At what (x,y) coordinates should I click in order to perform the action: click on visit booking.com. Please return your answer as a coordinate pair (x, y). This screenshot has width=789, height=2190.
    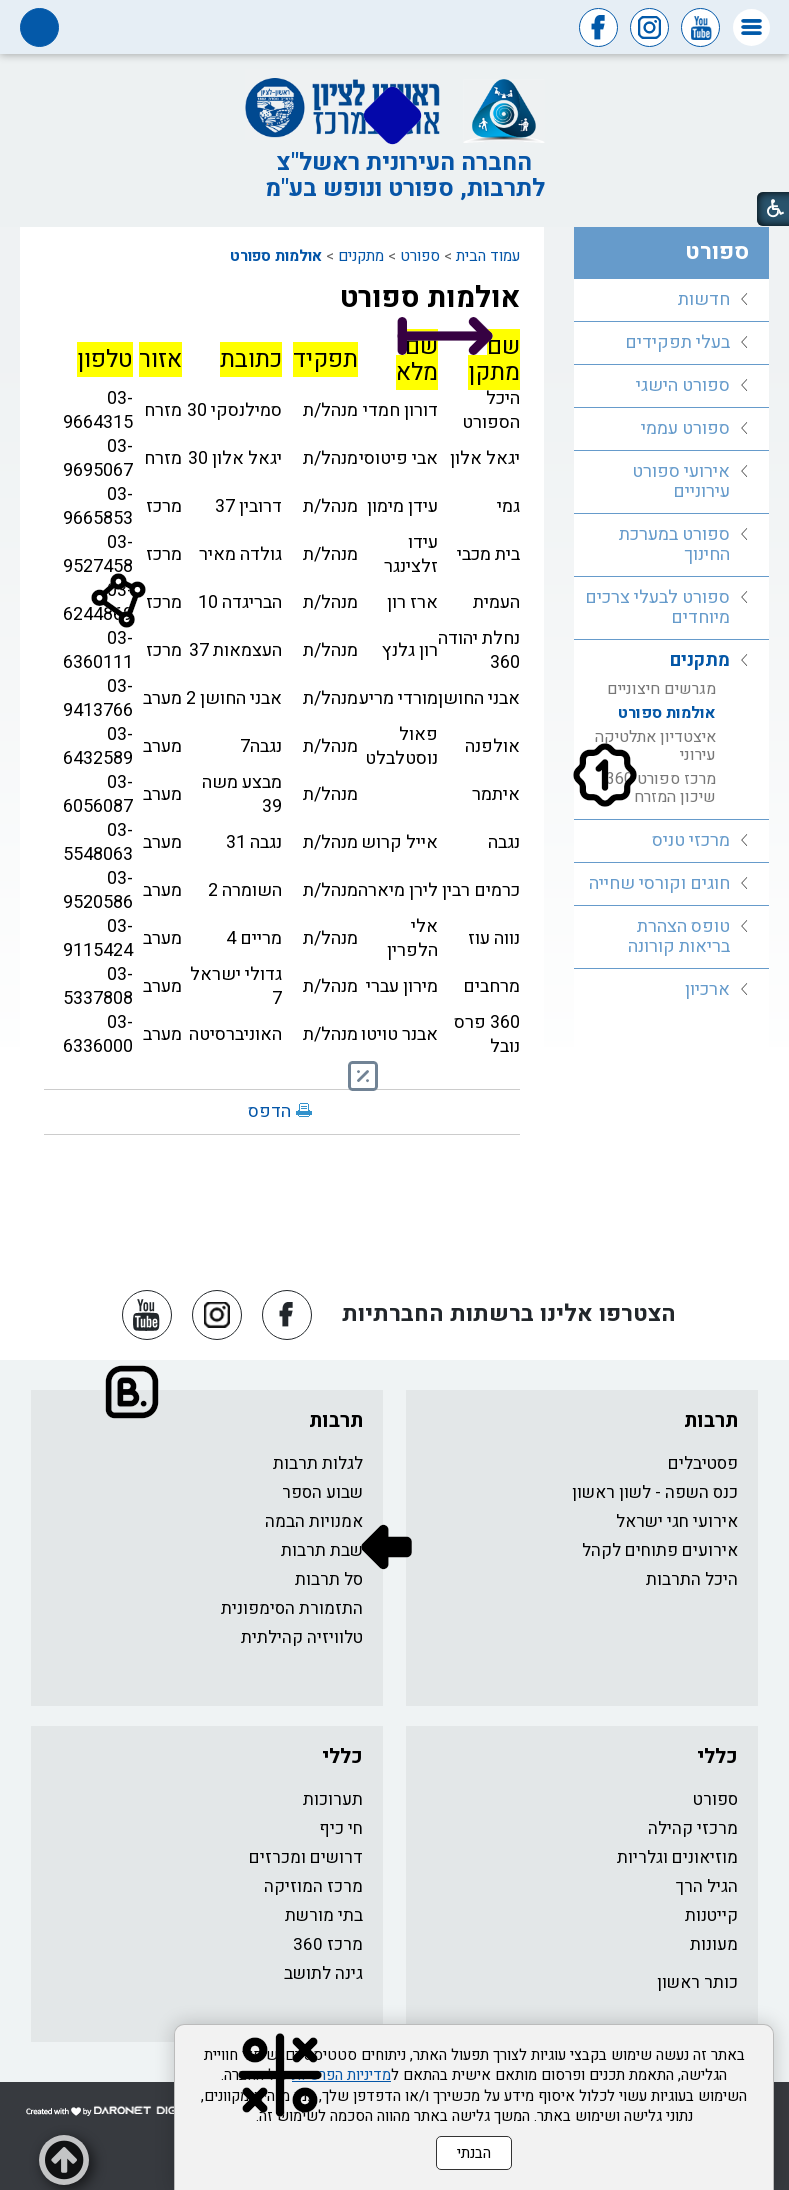
    Looking at the image, I should click on (132, 1392).